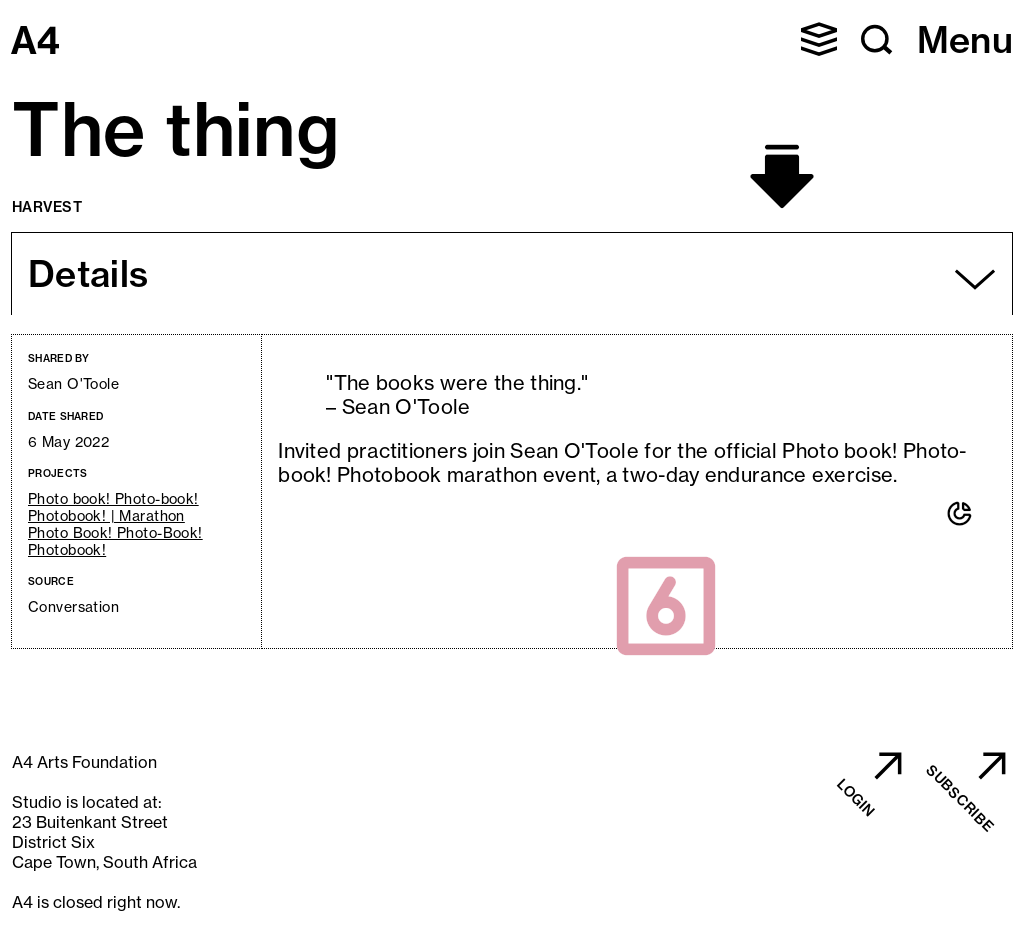  What do you see at coordinates (959, 513) in the screenshot?
I see `view analytics or statistics breakdown` at bounding box center [959, 513].